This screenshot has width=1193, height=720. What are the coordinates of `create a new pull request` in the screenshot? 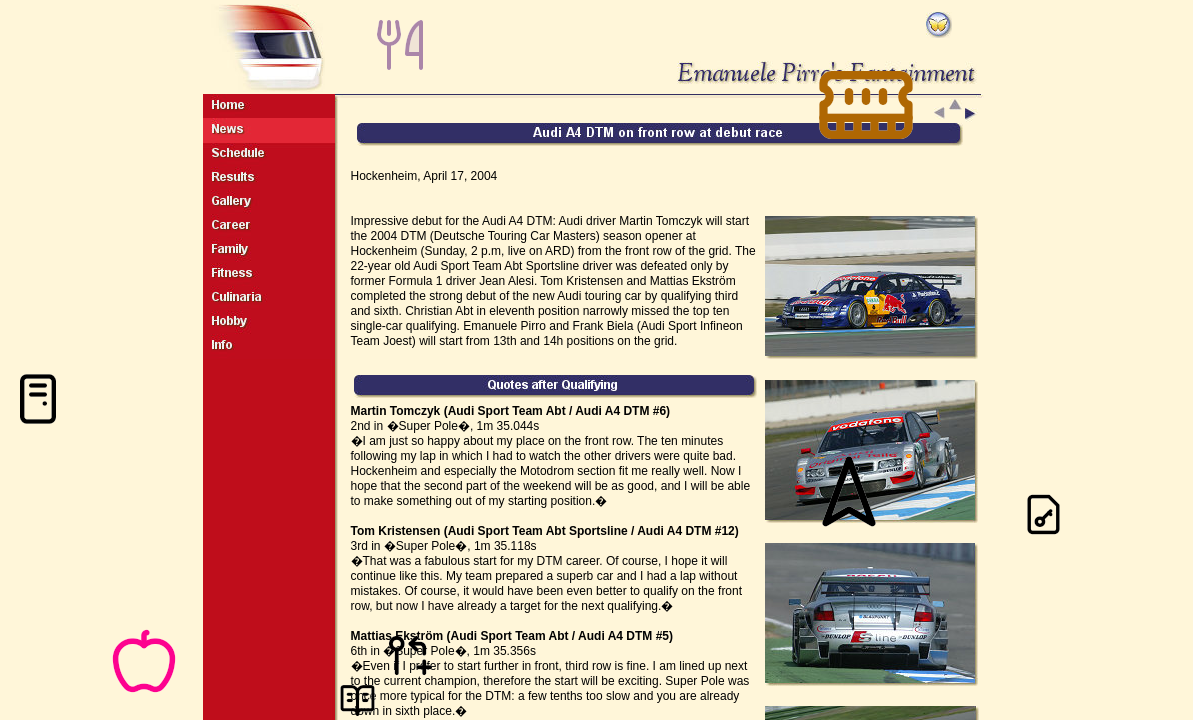 It's located at (410, 655).